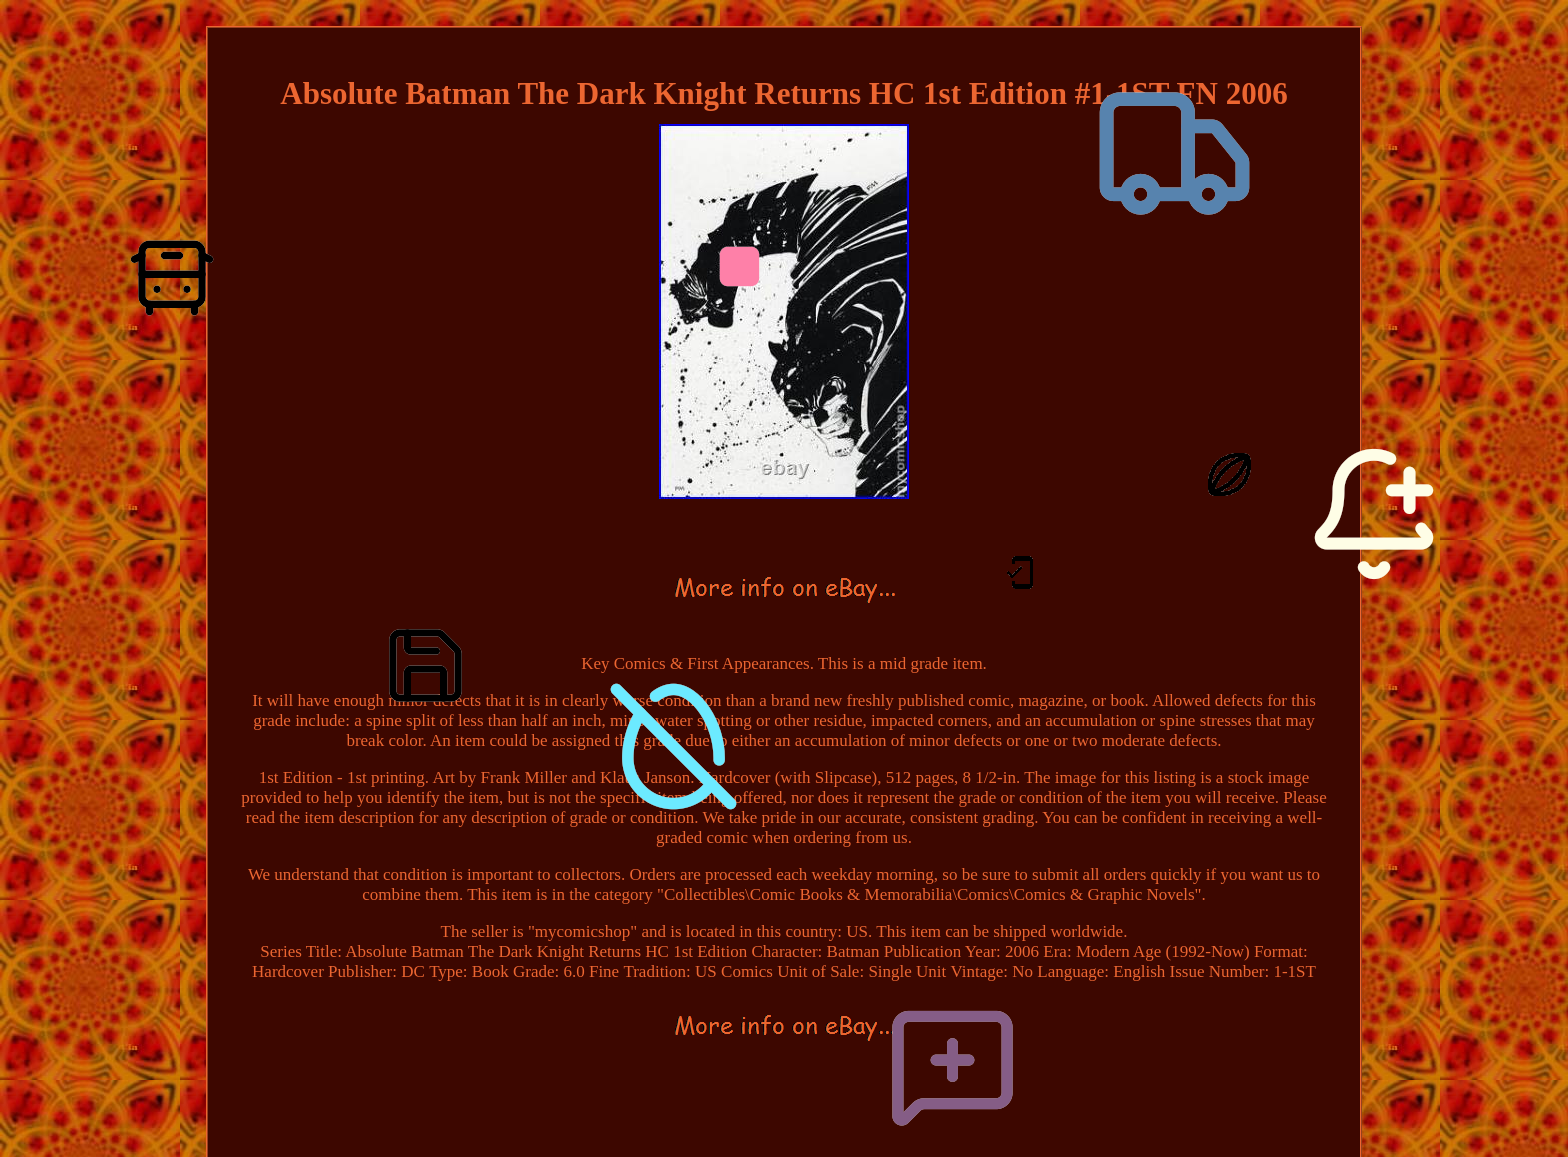 This screenshot has width=1568, height=1157. Describe the element at coordinates (172, 278) in the screenshot. I see `view bus or public transit options` at that location.